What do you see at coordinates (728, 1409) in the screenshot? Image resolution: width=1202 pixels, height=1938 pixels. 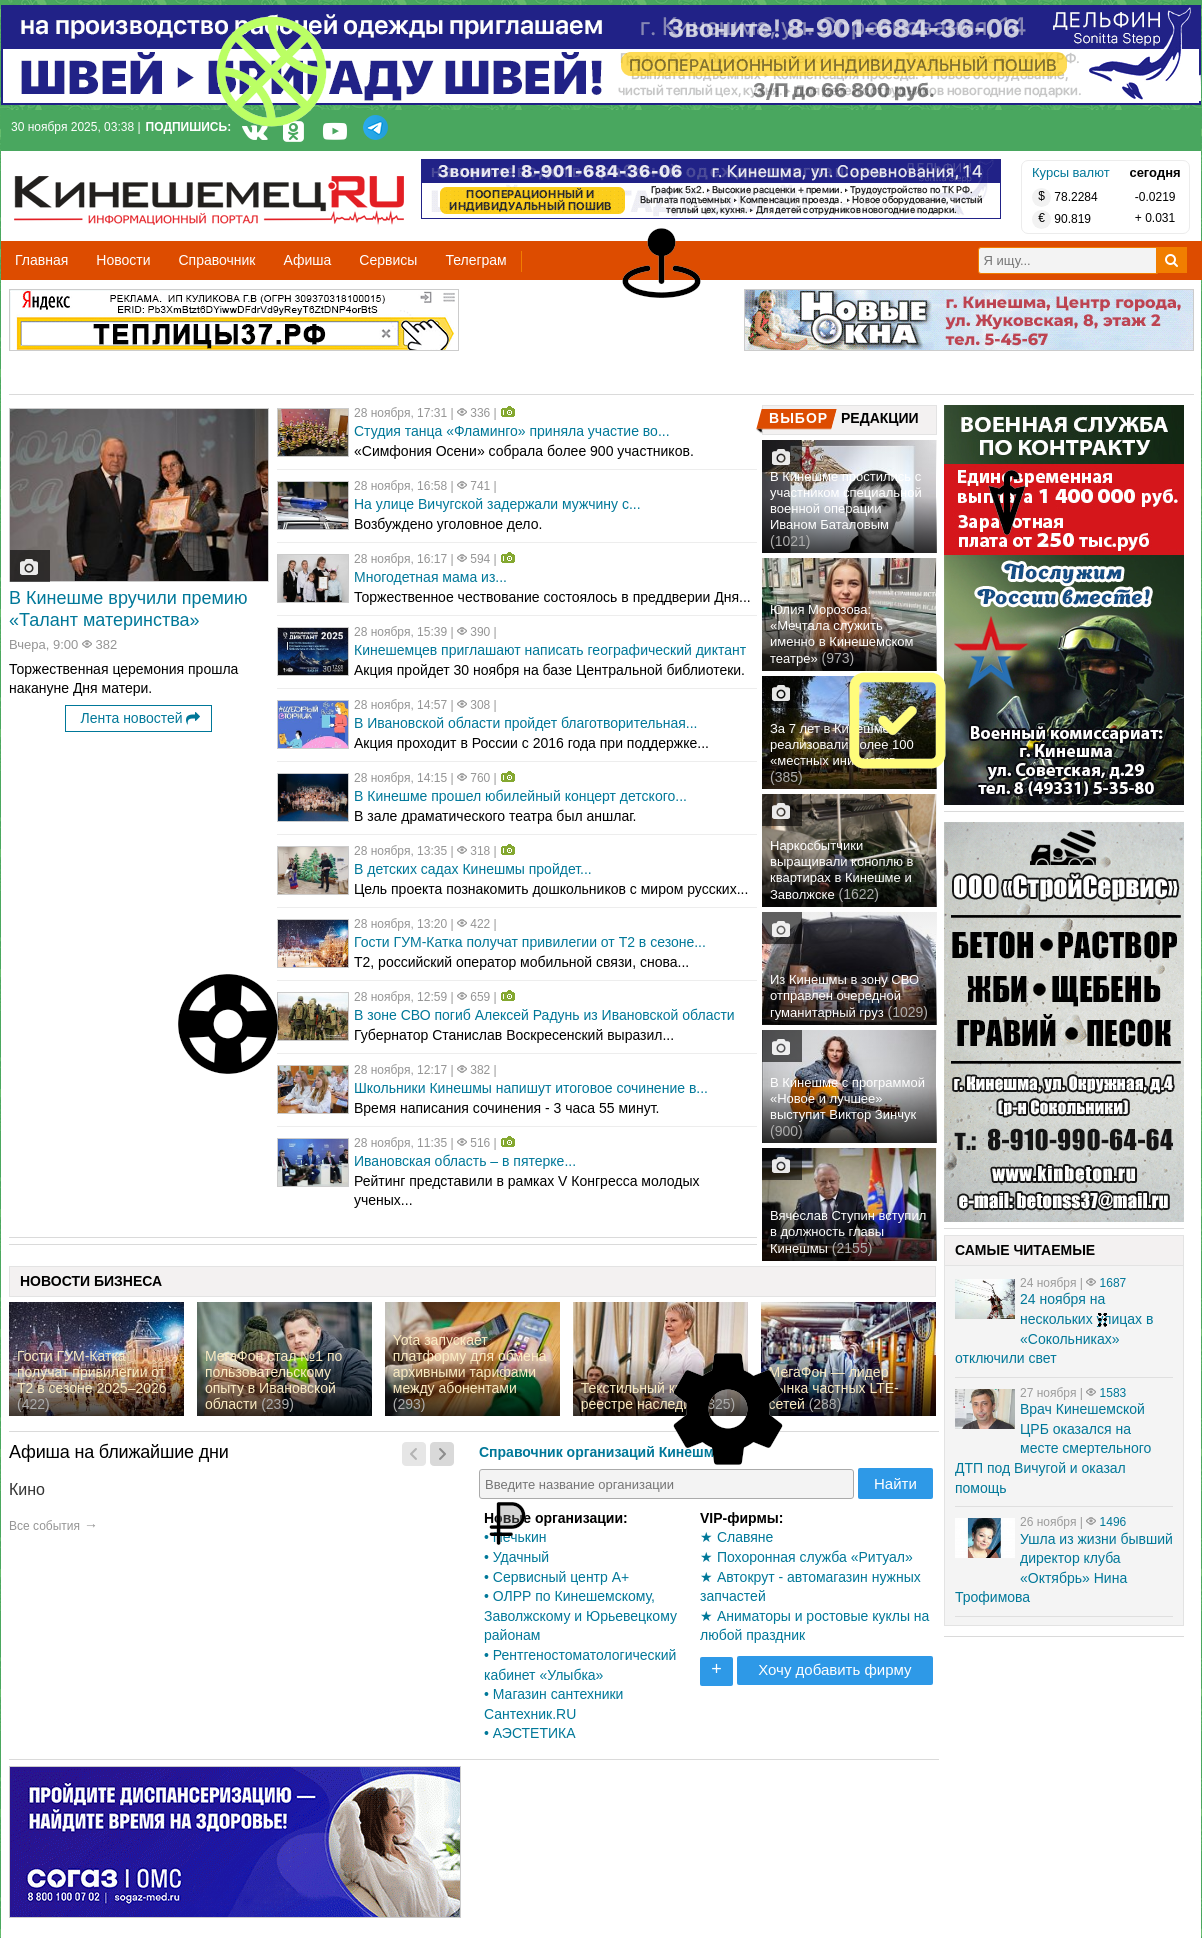 I see `open settings menu` at bounding box center [728, 1409].